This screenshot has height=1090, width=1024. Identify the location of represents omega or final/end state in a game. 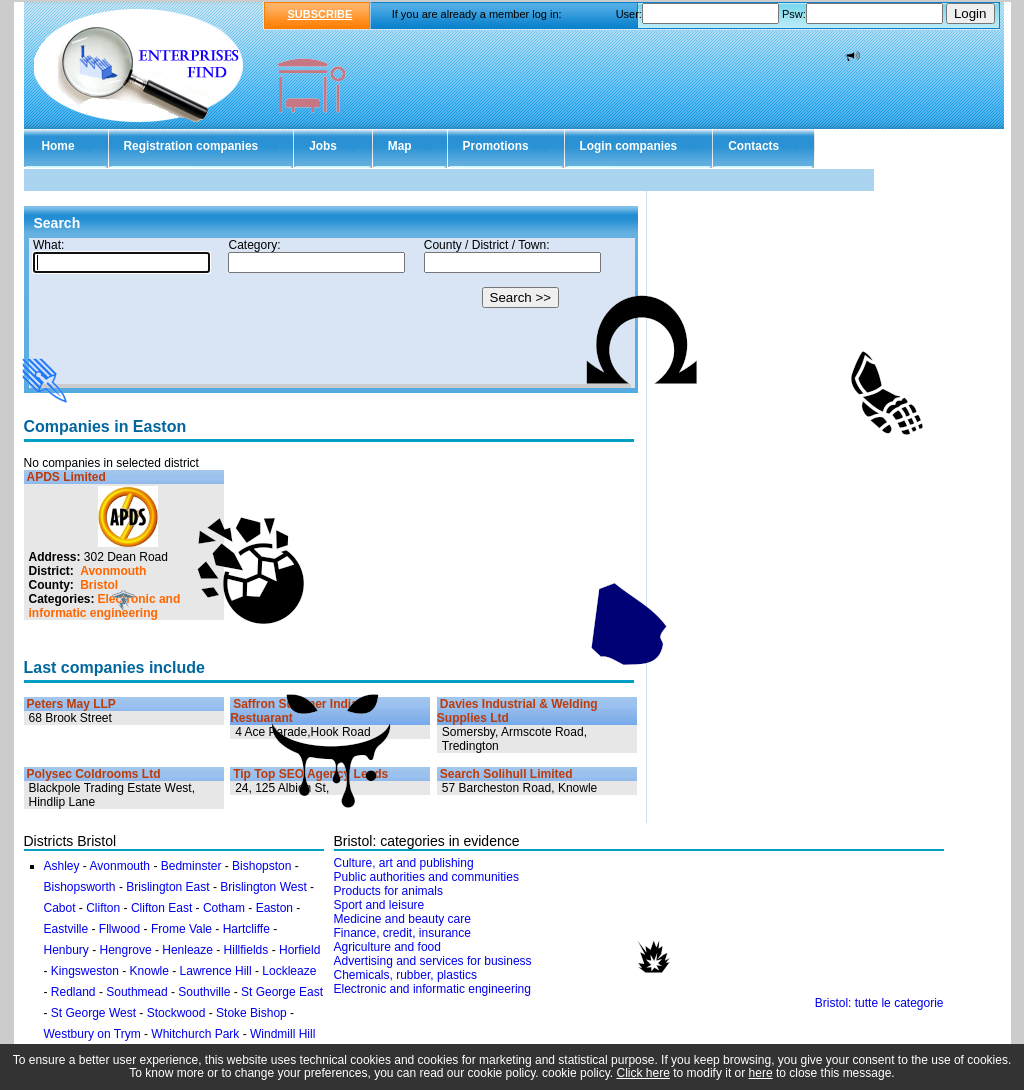
(641, 340).